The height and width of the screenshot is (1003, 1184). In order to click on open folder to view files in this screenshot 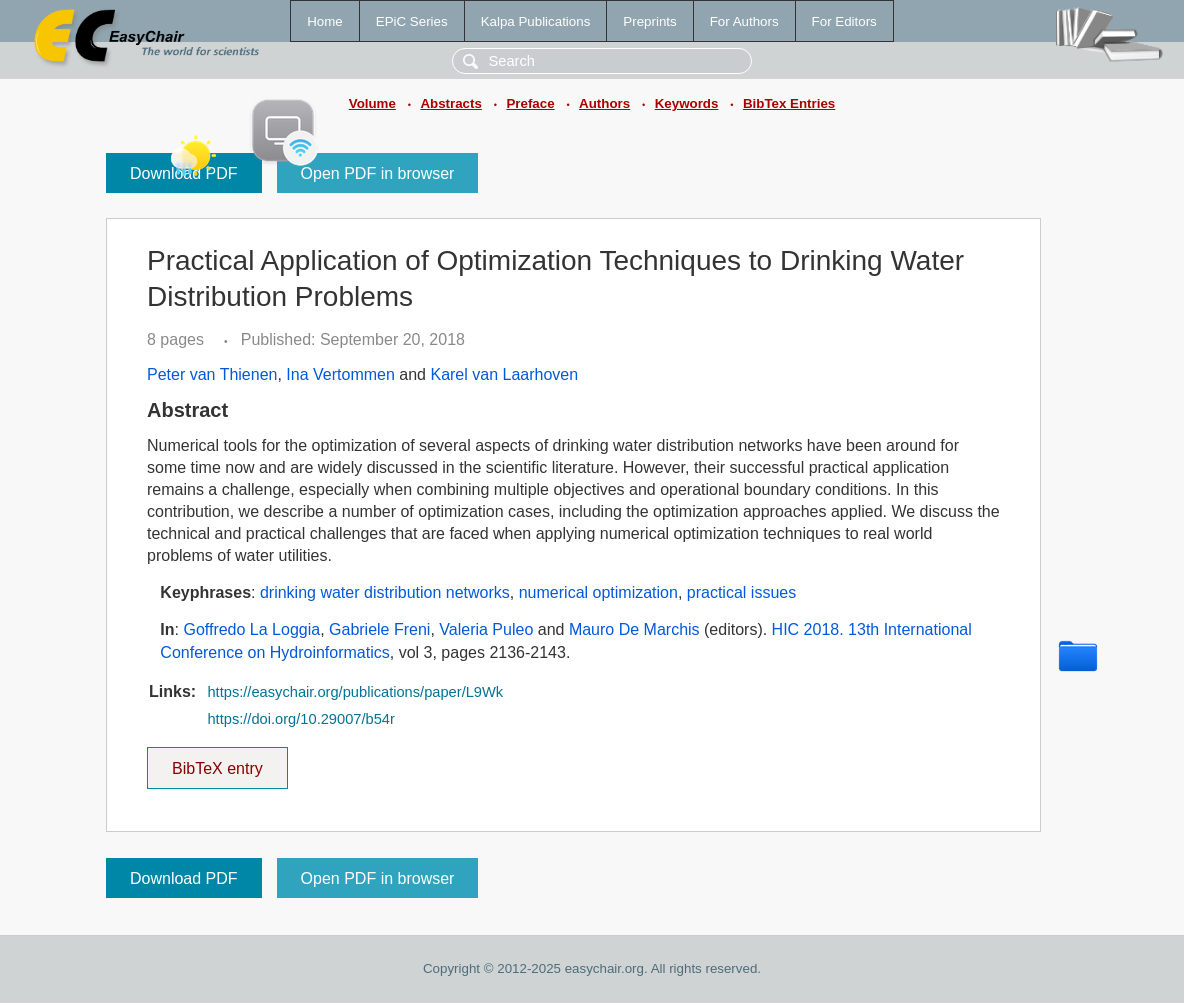, I will do `click(1078, 656)`.